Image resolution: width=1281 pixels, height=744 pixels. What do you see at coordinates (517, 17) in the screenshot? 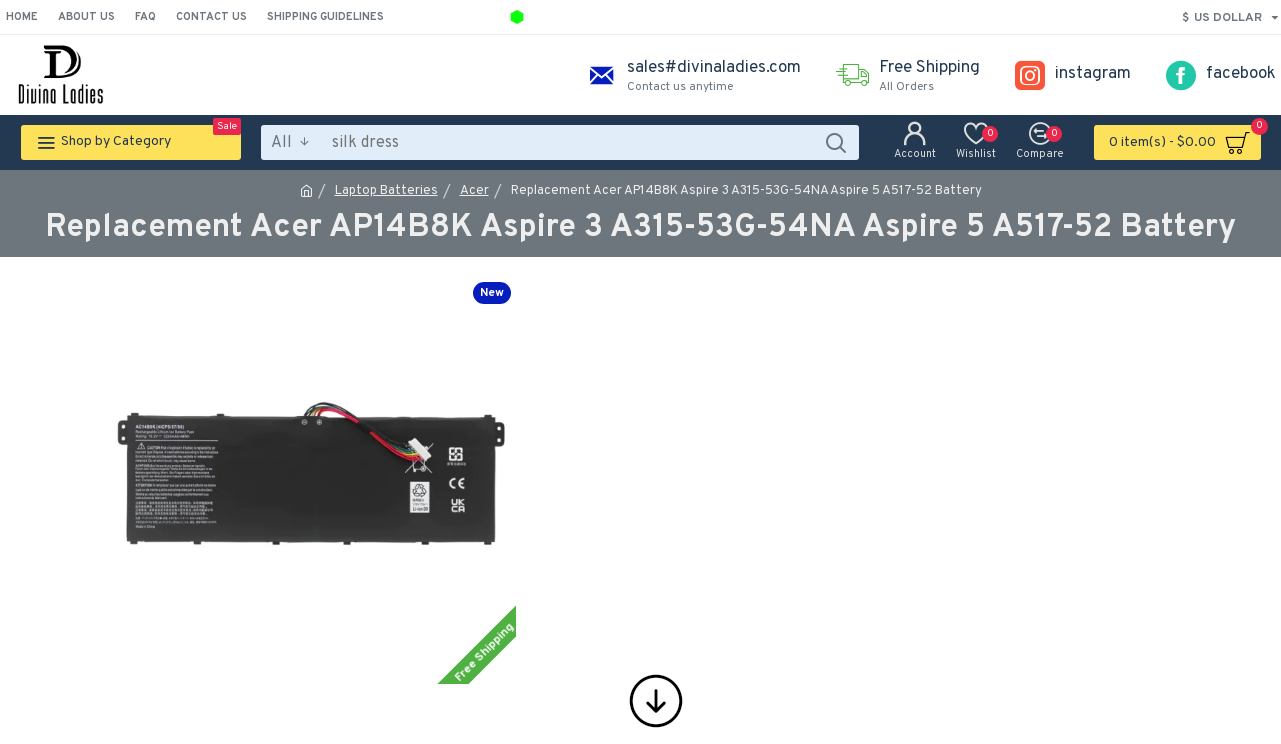
I see `indicates a category or tag grouping` at bounding box center [517, 17].